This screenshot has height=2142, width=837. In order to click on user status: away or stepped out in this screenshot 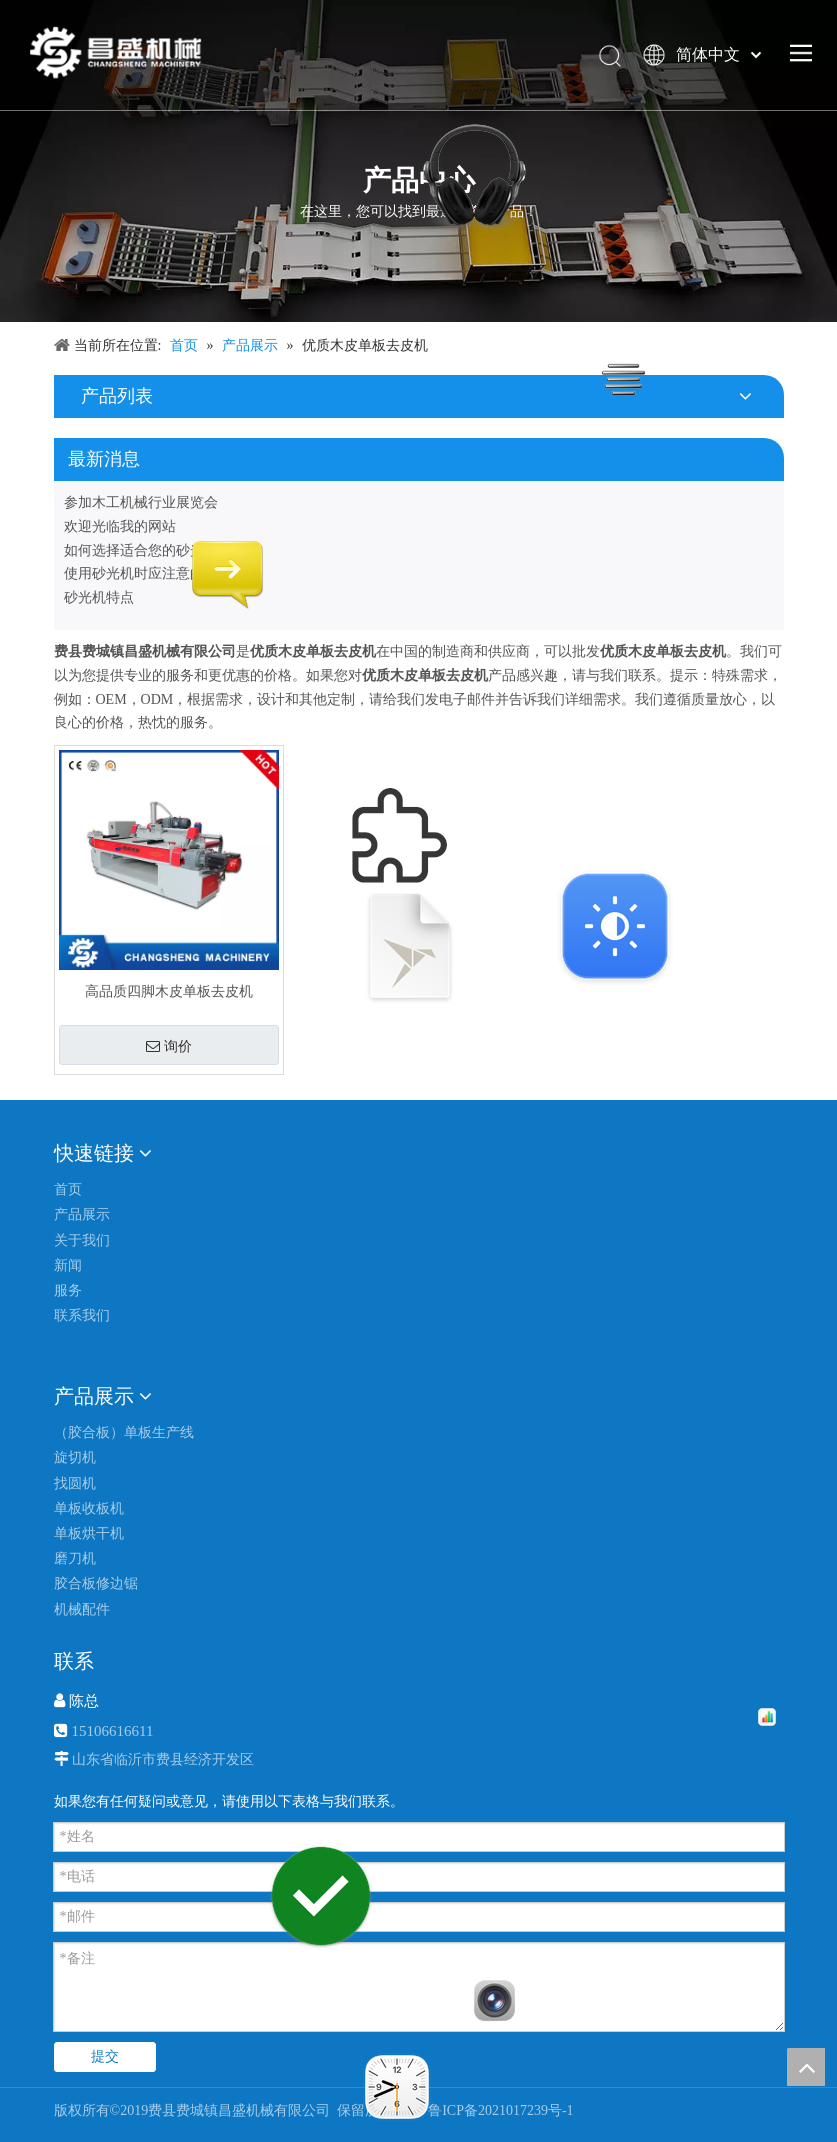, I will do `click(228, 574)`.